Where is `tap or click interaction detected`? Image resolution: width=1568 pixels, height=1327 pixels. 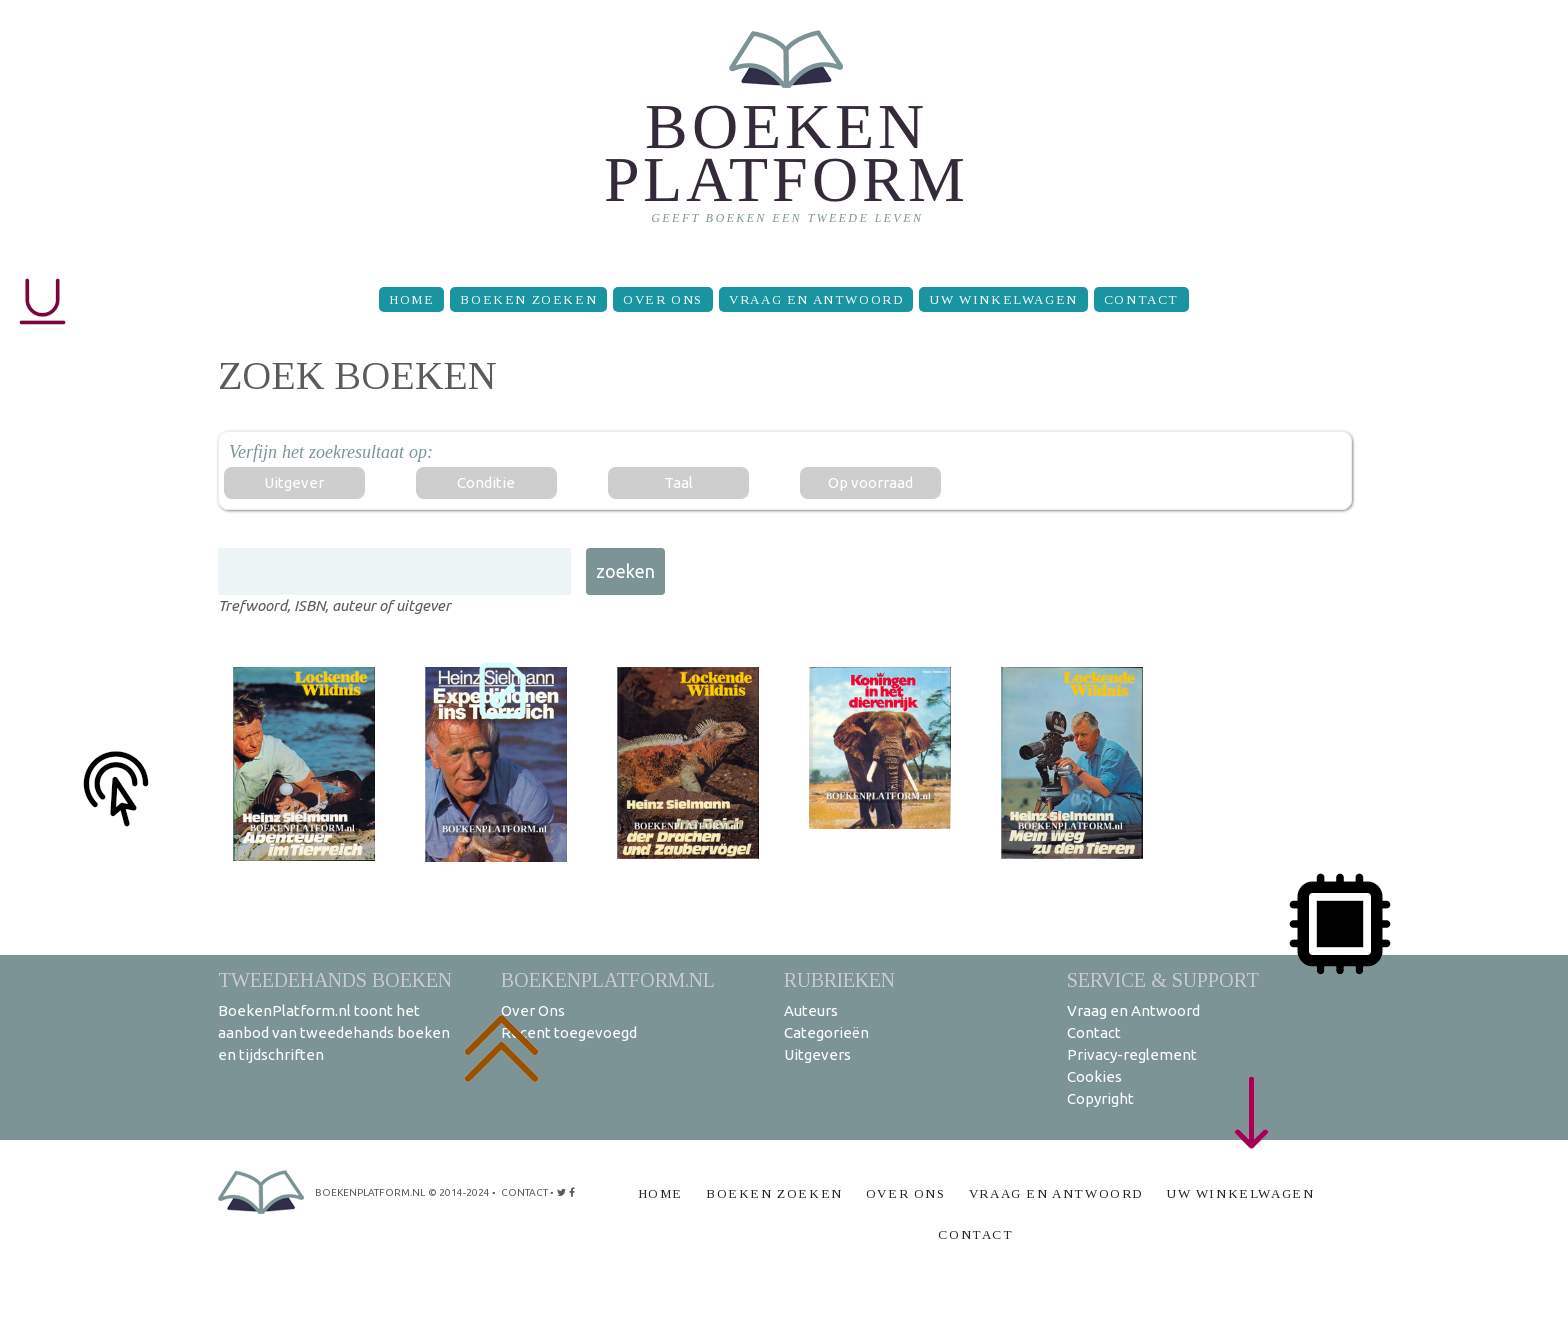 tap or click interaction detected is located at coordinates (116, 789).